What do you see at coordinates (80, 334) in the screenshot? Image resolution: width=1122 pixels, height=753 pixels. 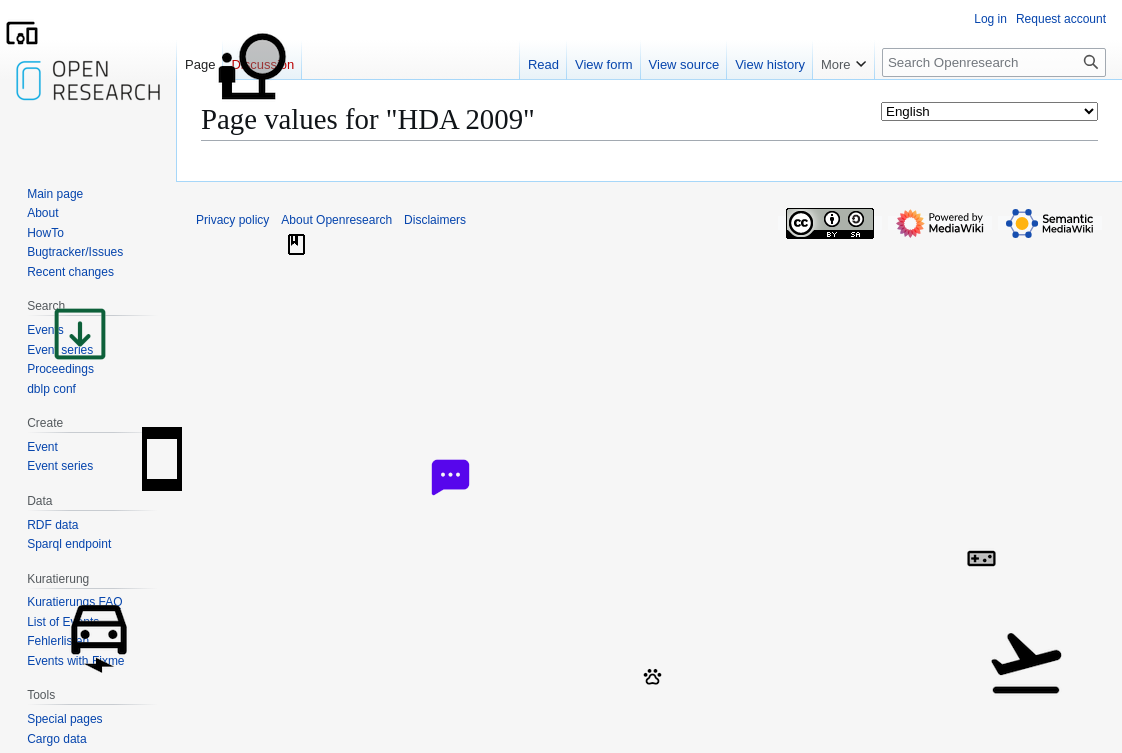 I see `download file or content` at bounding box center [80, 334].